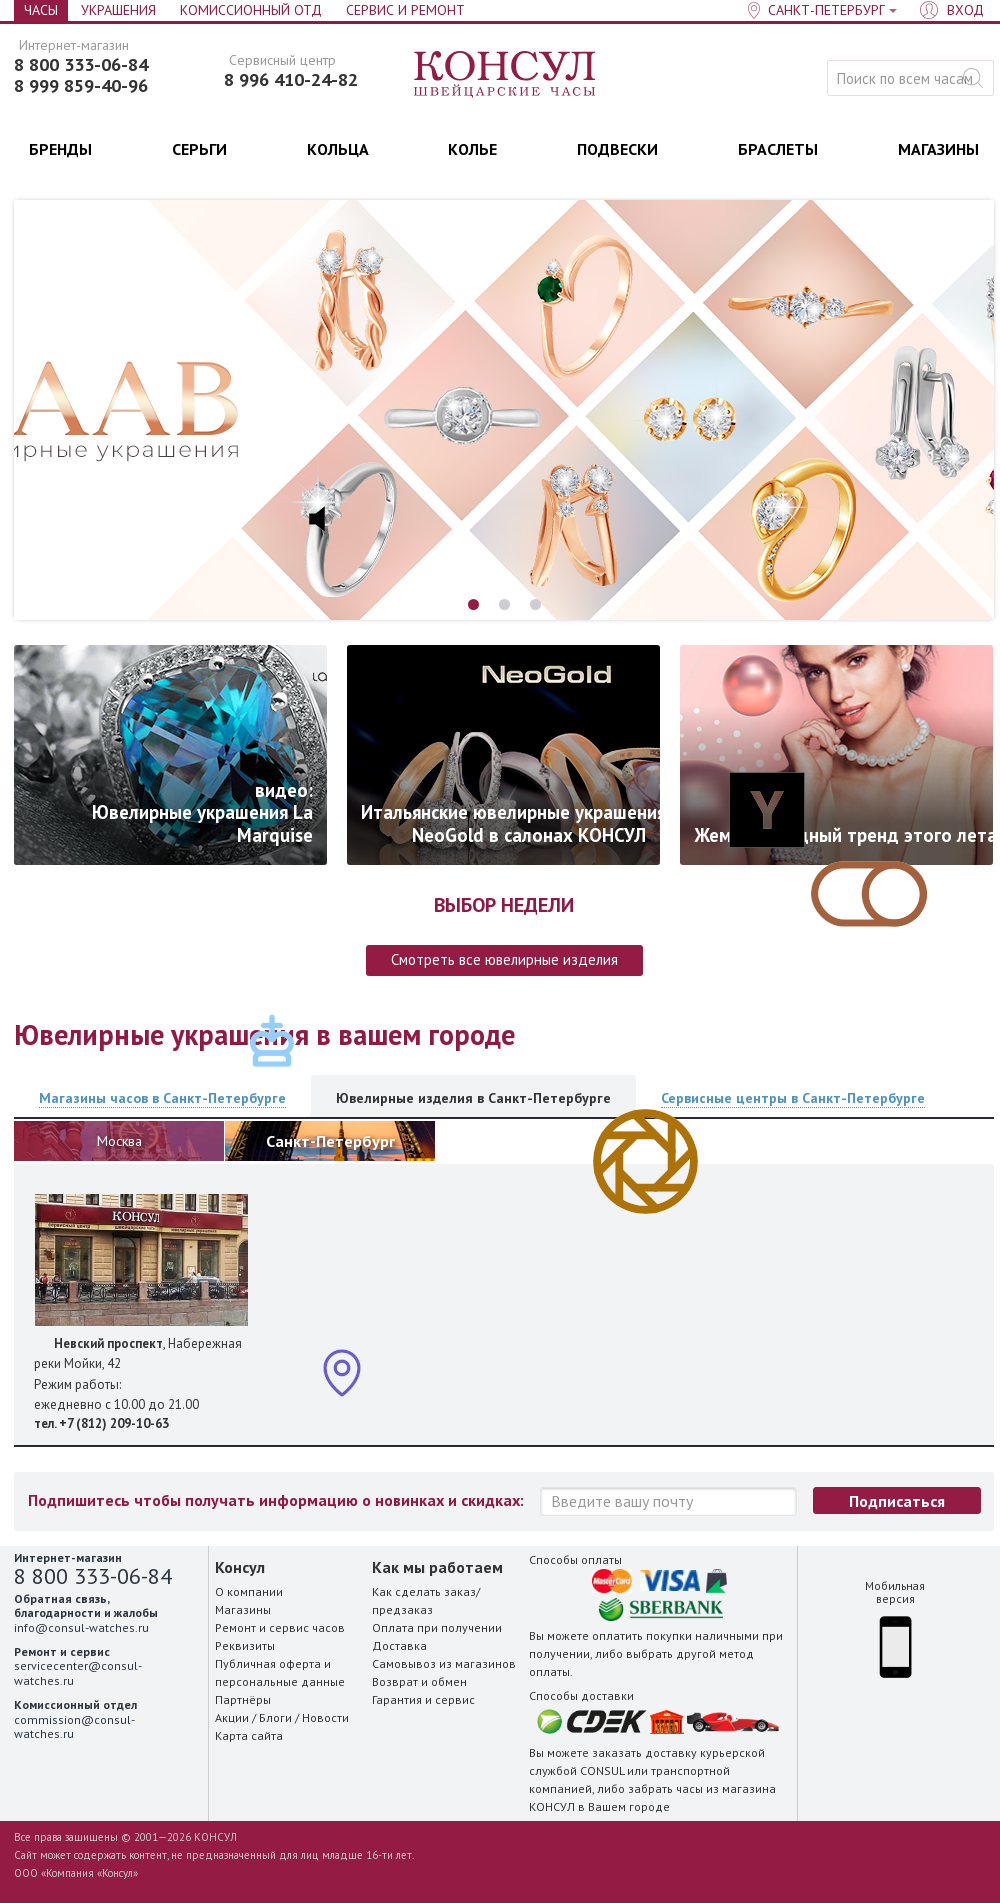 Image resolution: width=1000 pixels, height=1903 pixels. I want to click on play or access chess game, so click(272, 1042).